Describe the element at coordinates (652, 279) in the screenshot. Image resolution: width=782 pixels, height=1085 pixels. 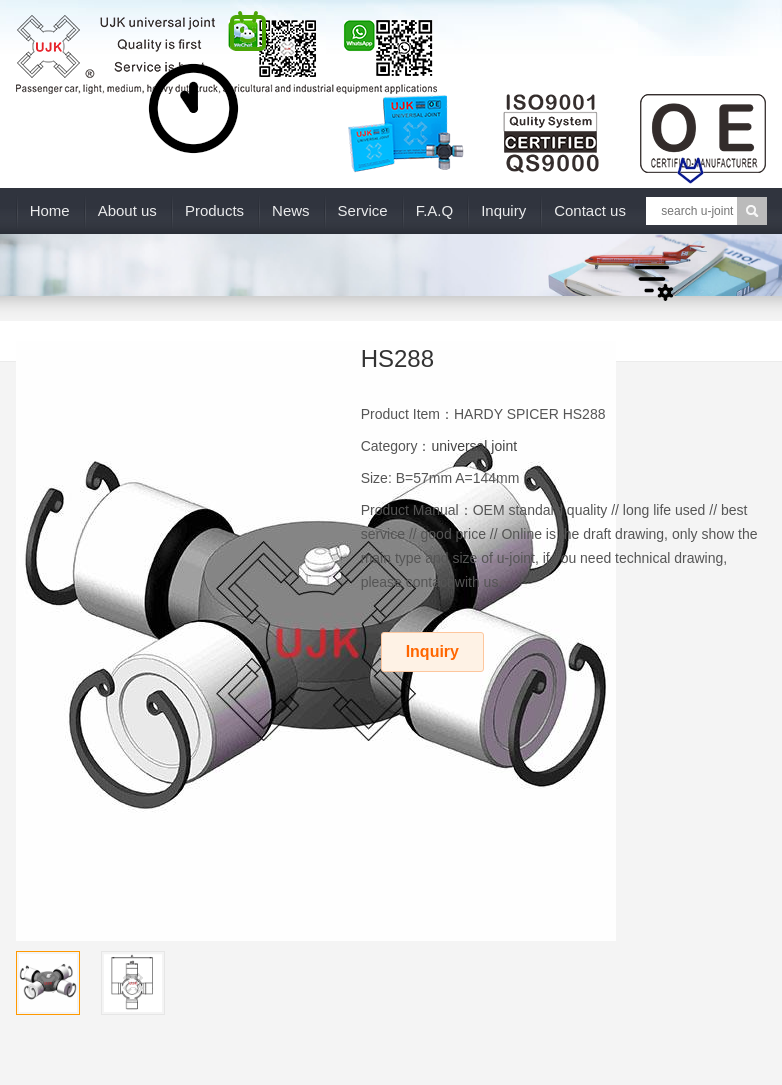
I see `configure filter settings` at that location.